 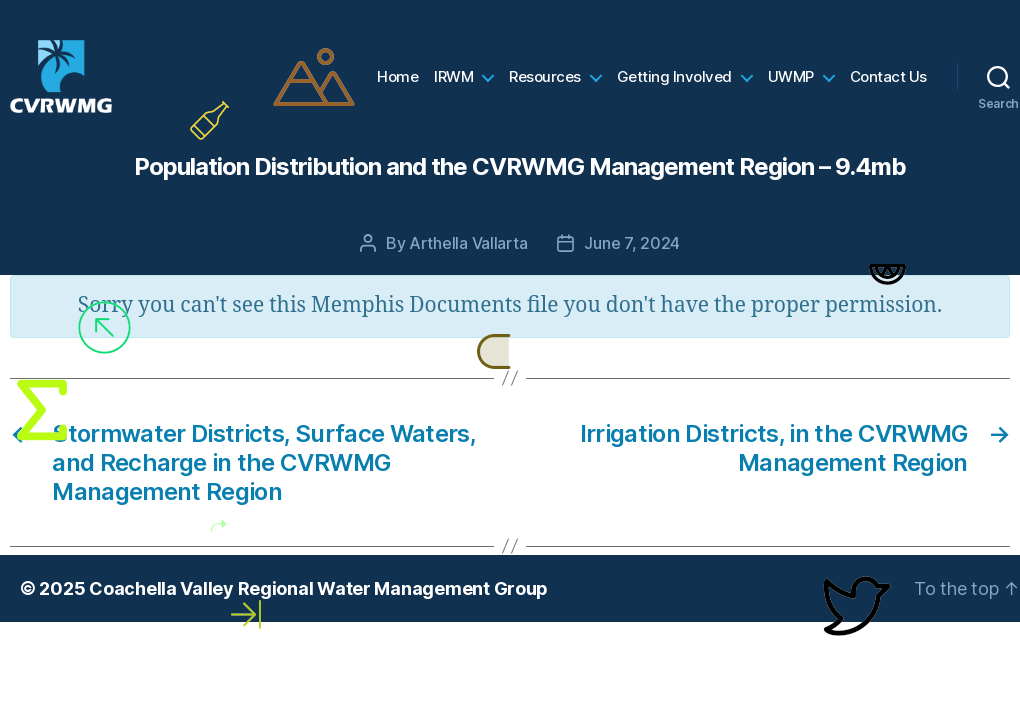 I want to click on share to twitter, so click(x=853, y=603).